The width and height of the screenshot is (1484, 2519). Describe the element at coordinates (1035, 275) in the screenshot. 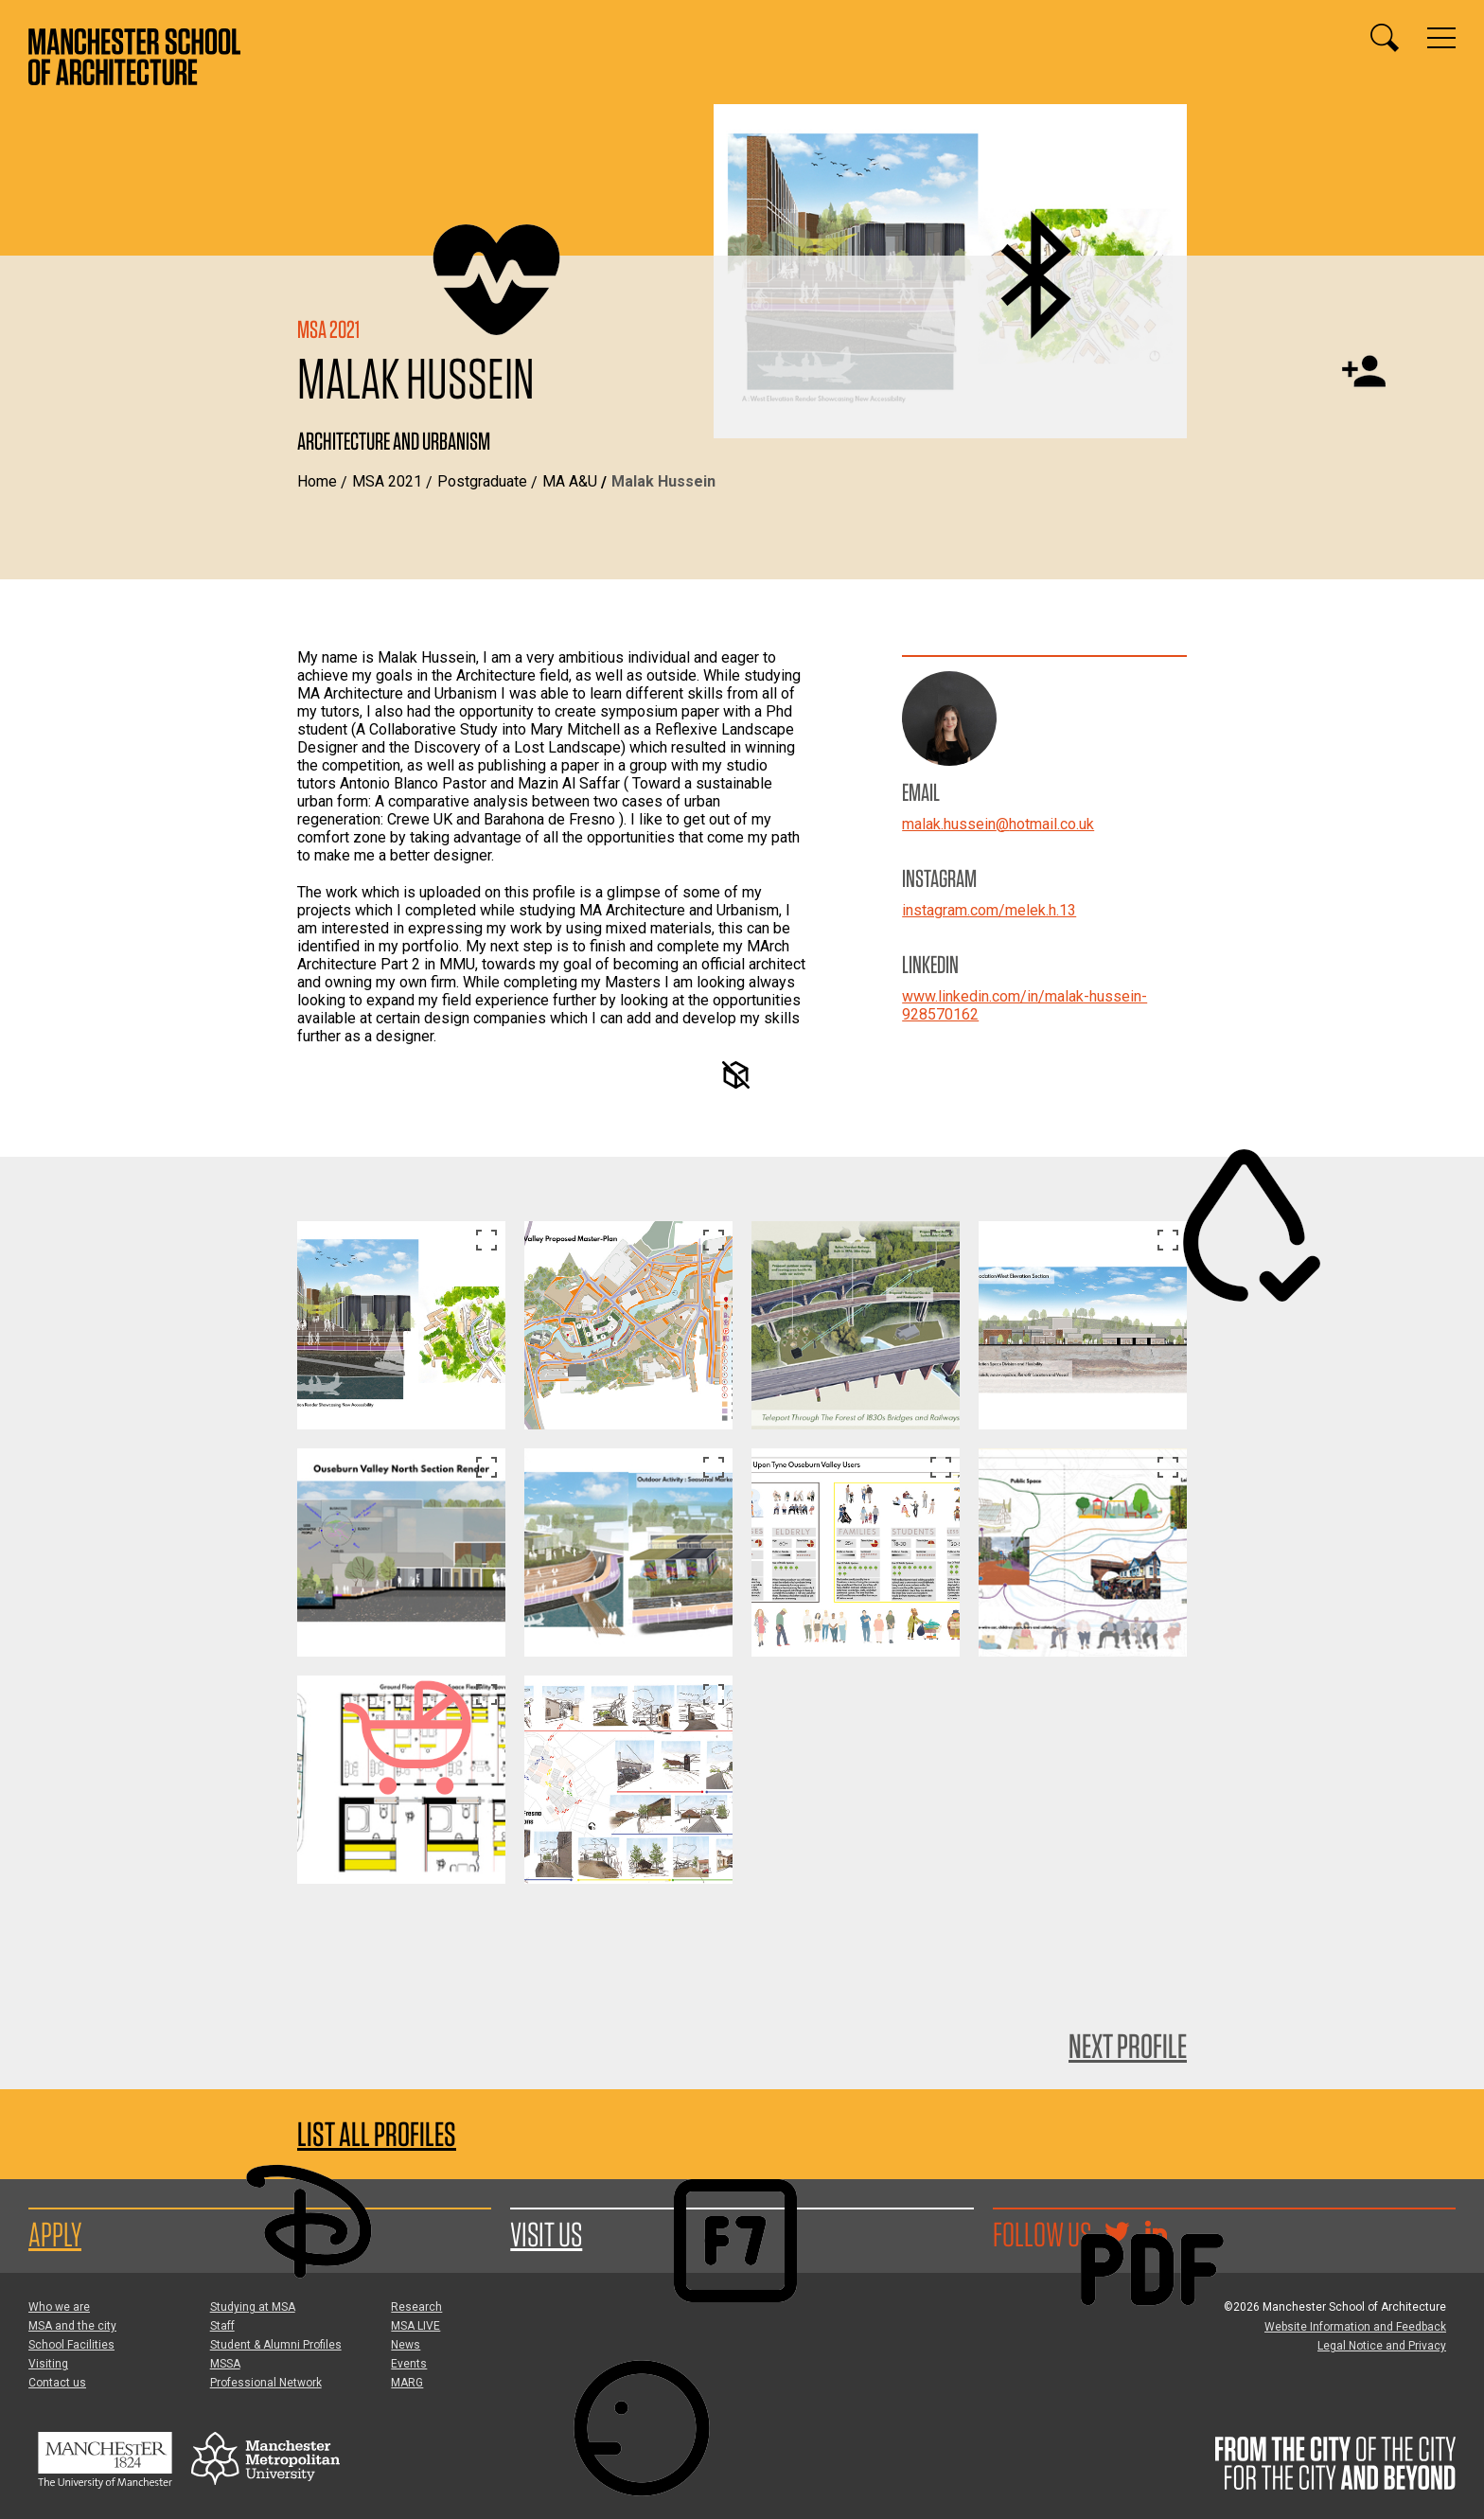

I see `toggle bluetooth connectivity on or off` at that location.